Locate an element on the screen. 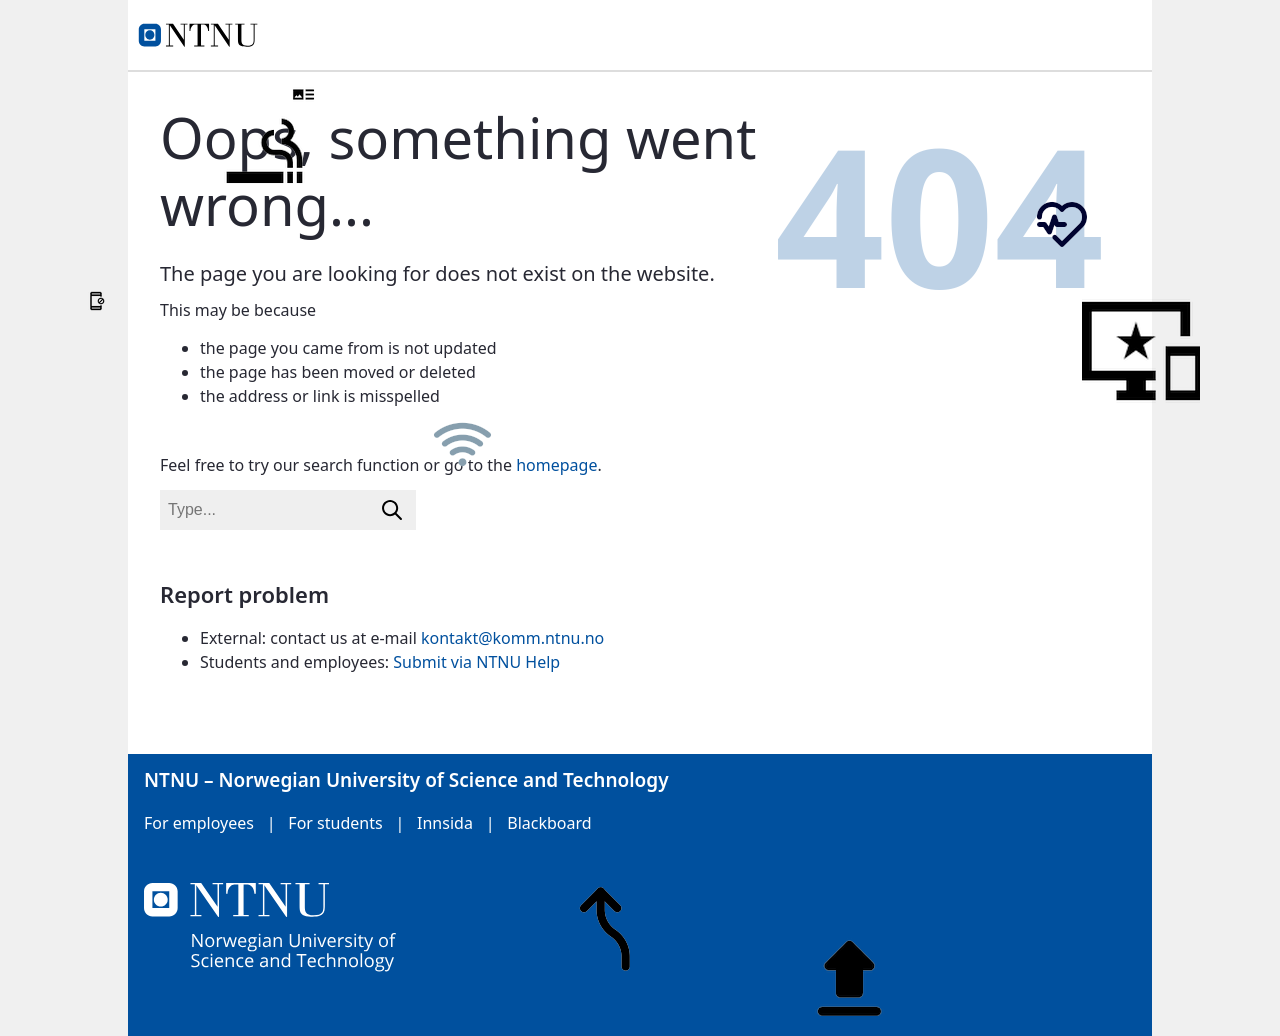 Image resolution: width=1280 pixels, height=1036 pixels. block or restrict an app is located at coordinates (96, 301).